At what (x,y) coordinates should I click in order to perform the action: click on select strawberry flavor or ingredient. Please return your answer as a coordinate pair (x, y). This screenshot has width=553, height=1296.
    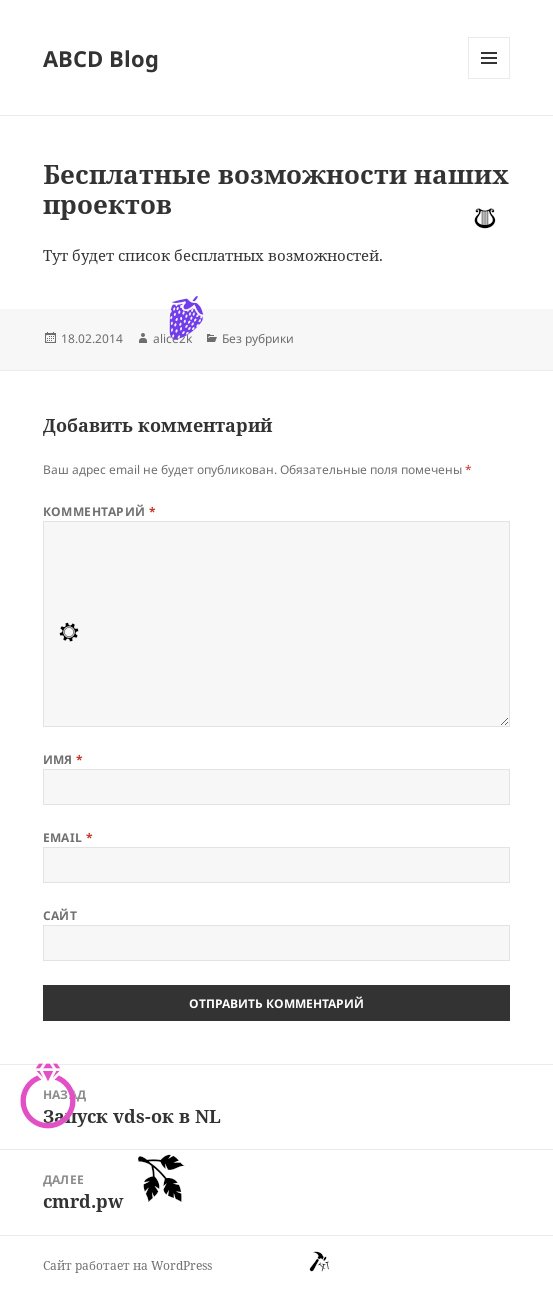
    Looking at the image, I should click on (186, 317).